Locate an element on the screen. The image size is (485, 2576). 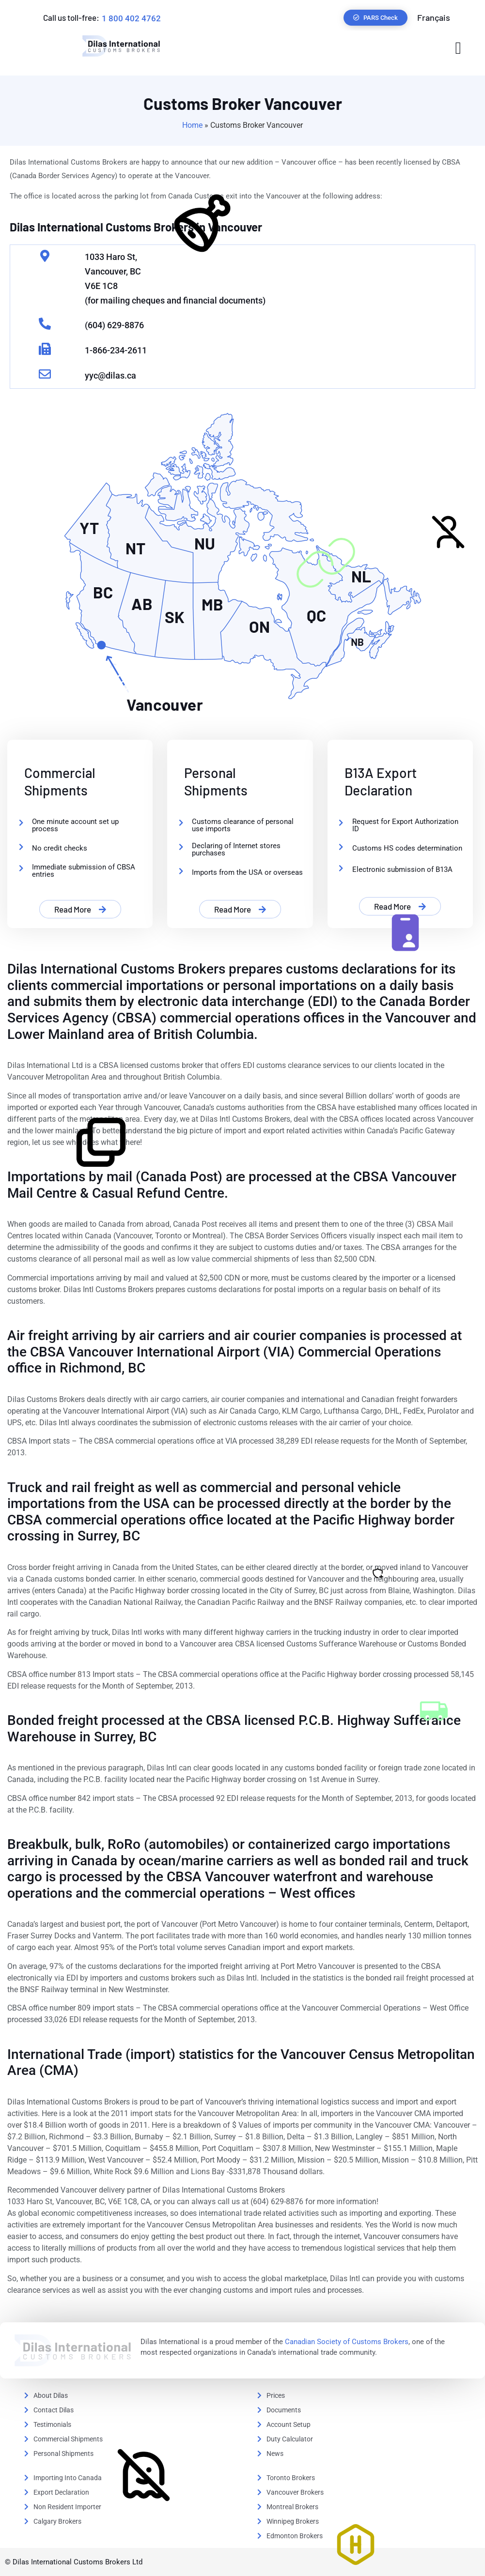
copy or share a link is located at coordinates (326, 563).